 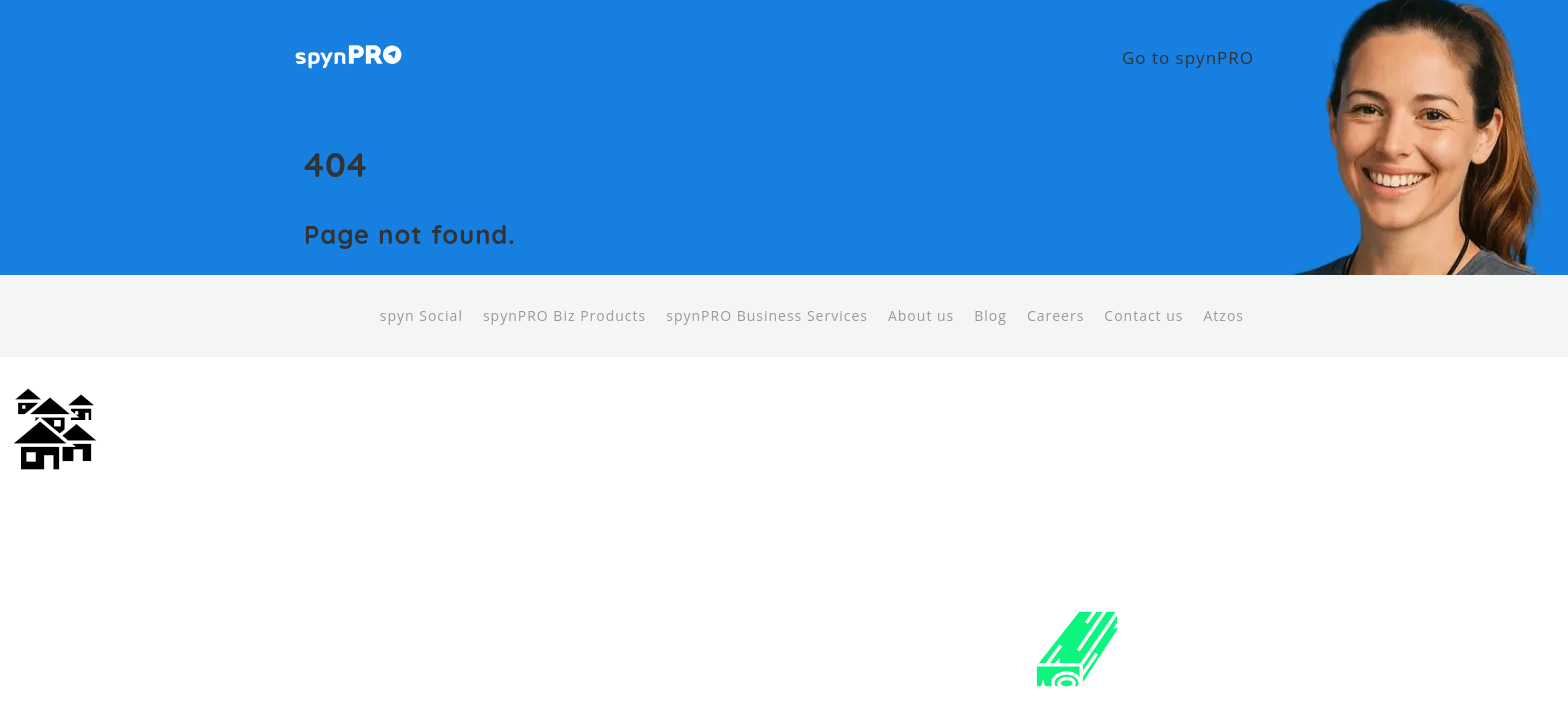 I want to click on view village or settlement on map, so click(x=55, y=429).